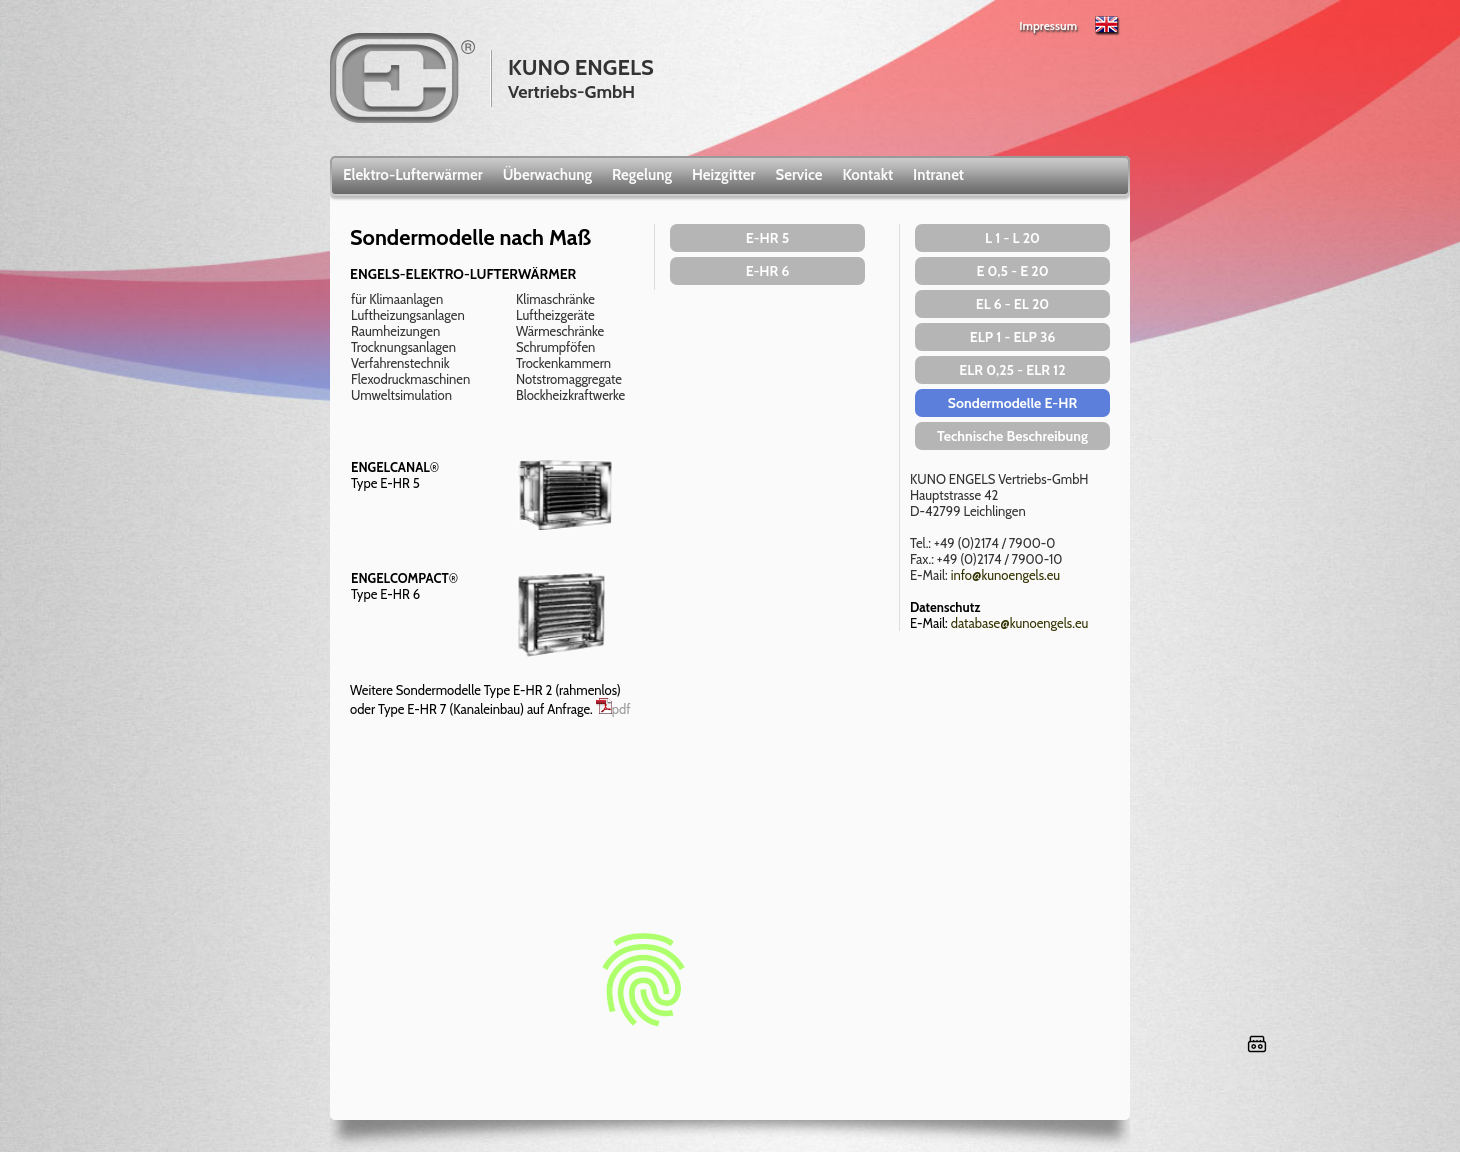  I want to click on play music or audio, so click(1257, 1044).